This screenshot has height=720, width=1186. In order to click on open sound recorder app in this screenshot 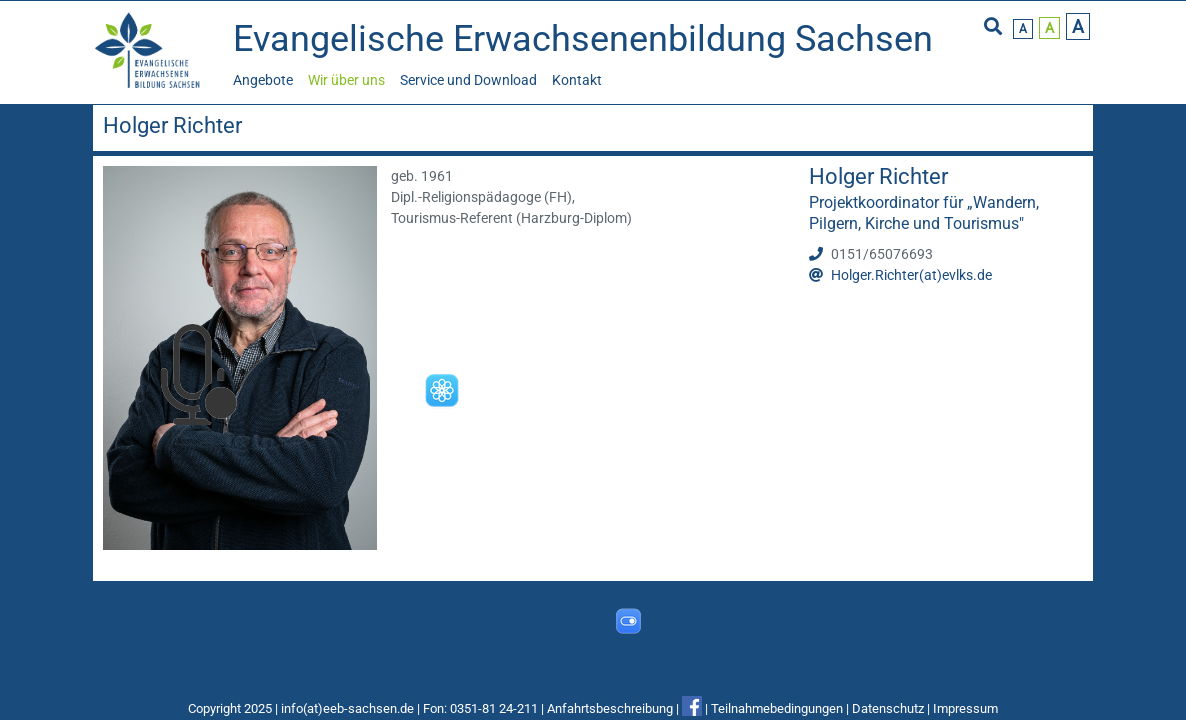, I will do `click(192, 374)`.